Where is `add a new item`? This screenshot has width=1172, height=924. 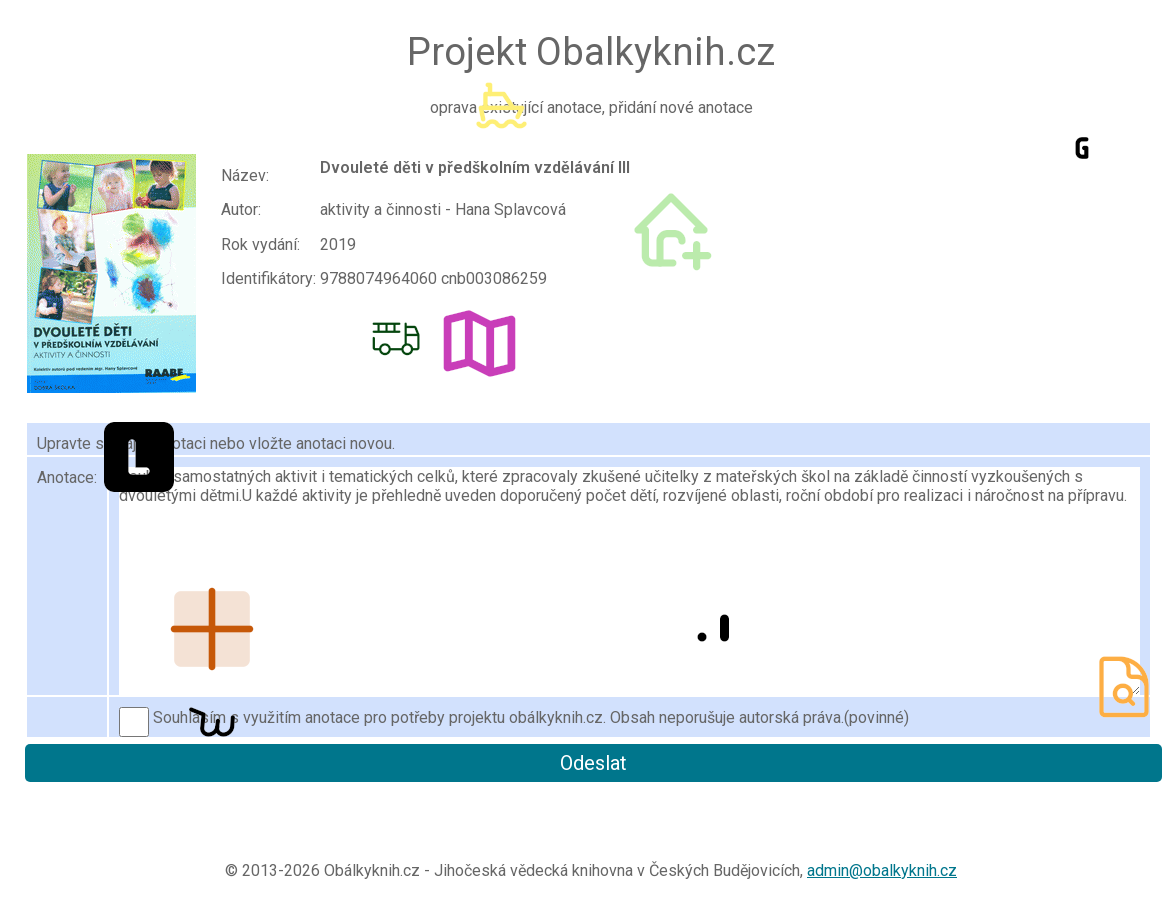 add a new item is located at coordinates (212, 629).